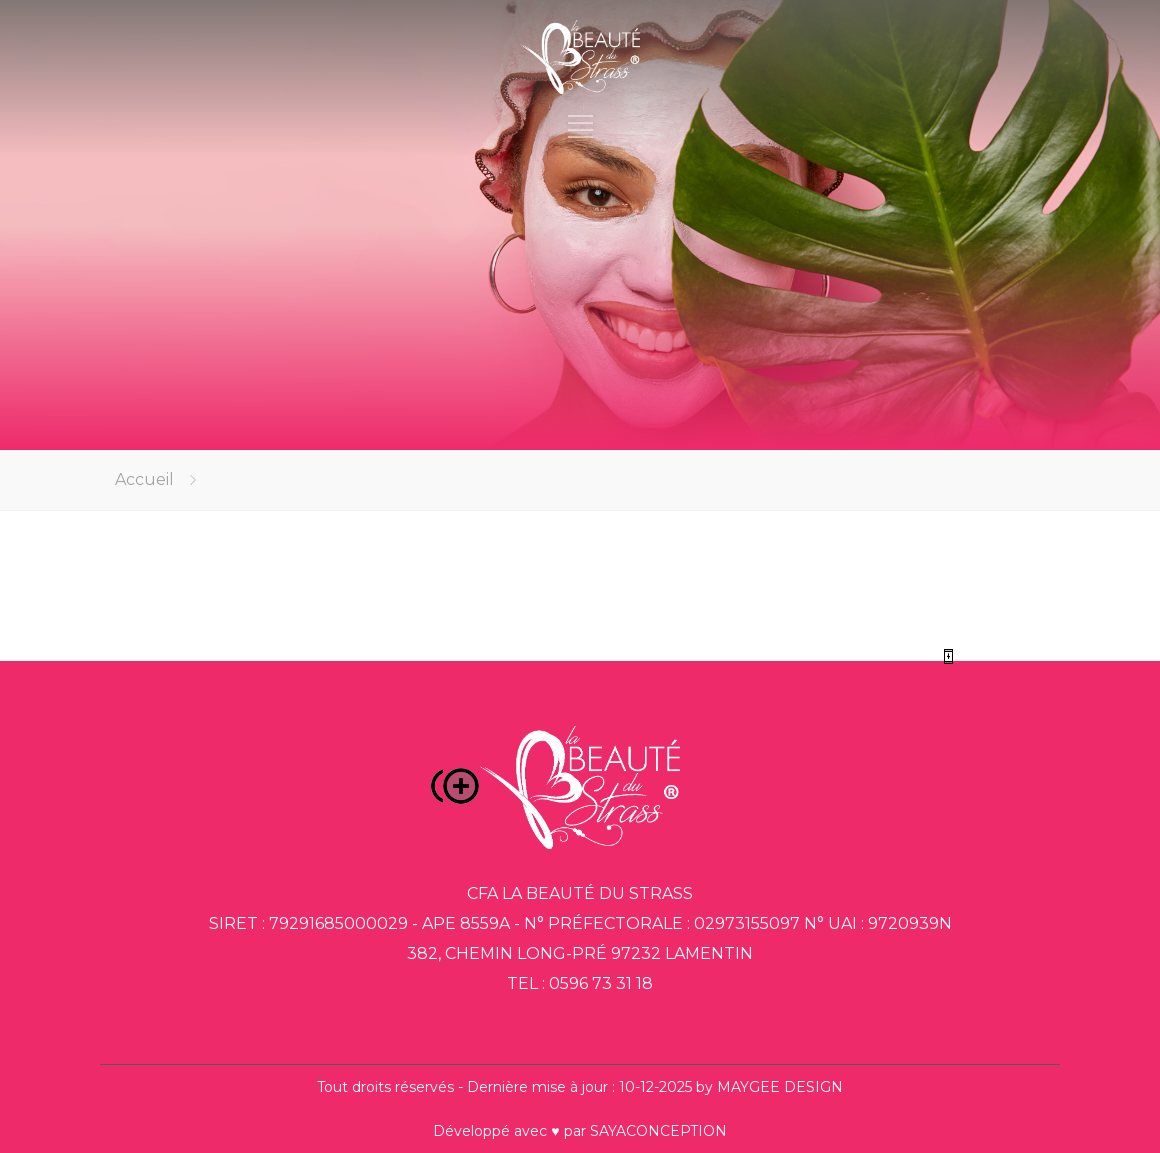 This screenshot has height=1153, width=1160. I want to click on add a duplicate control point, so click(455, 786).